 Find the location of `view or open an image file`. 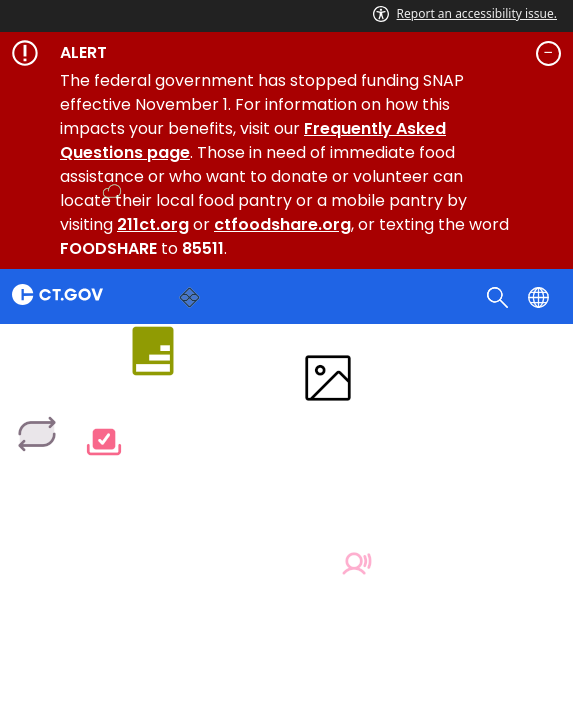

view or open an image file is located at coordinates (328, 378).